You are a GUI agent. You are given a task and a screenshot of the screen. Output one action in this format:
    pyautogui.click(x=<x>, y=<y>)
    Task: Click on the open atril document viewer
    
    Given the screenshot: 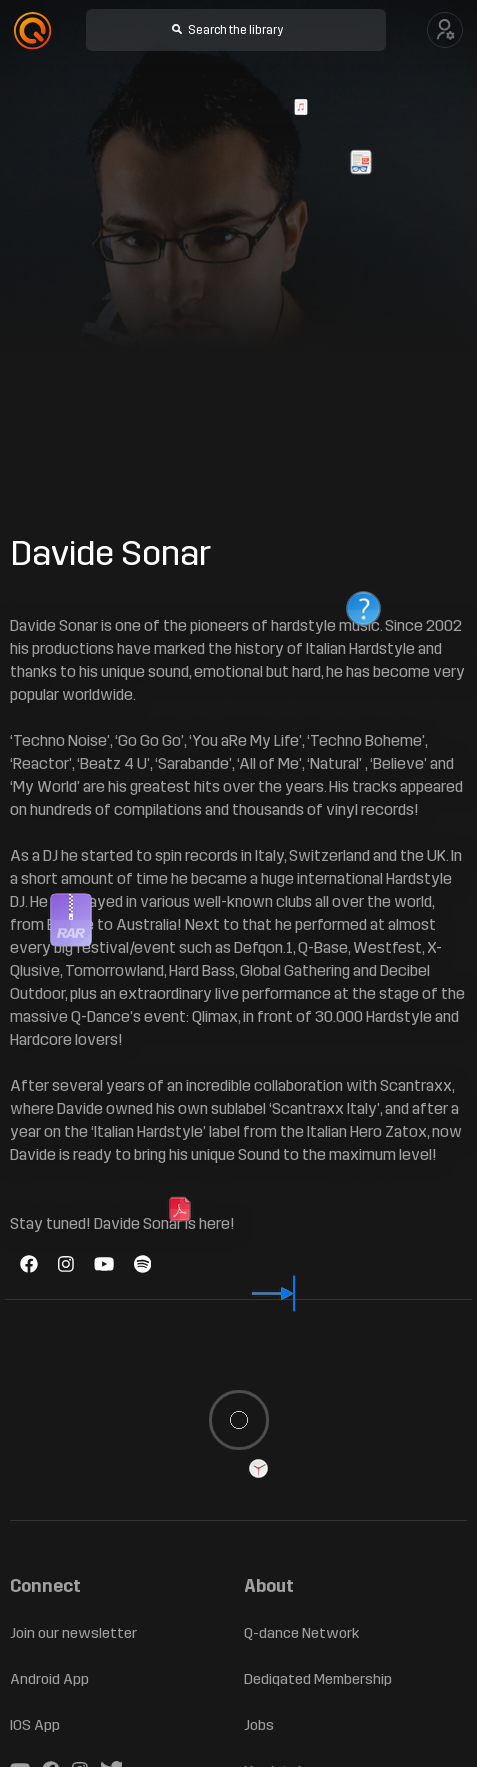 What is the action you would take?
    pyautogui.click(x=361, y=162)
    